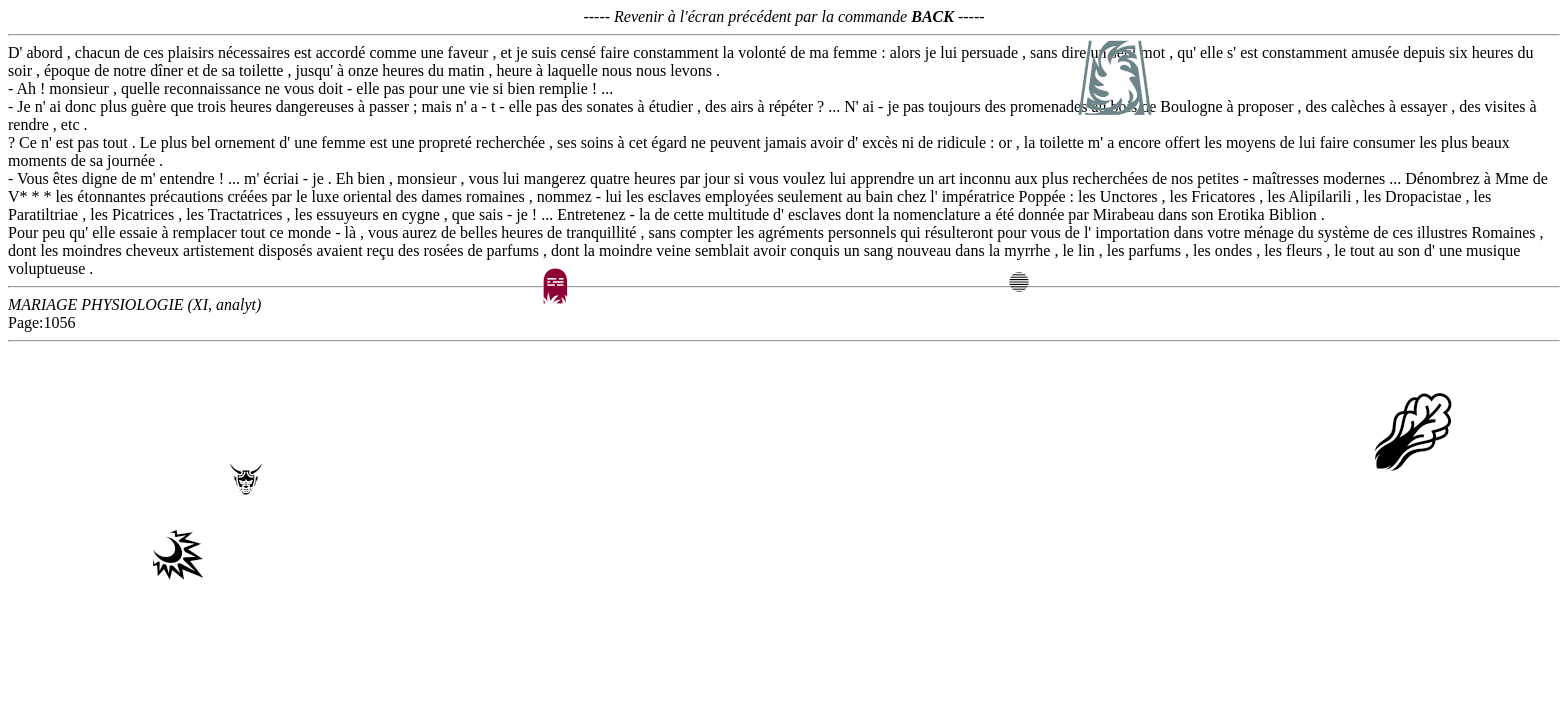 This screenshot has width=1568, height=720. What do you see at coordinates (178, 554) in the screenshot?
I see `indicates electrical or energy surge event` at bounding box center [178, 554].